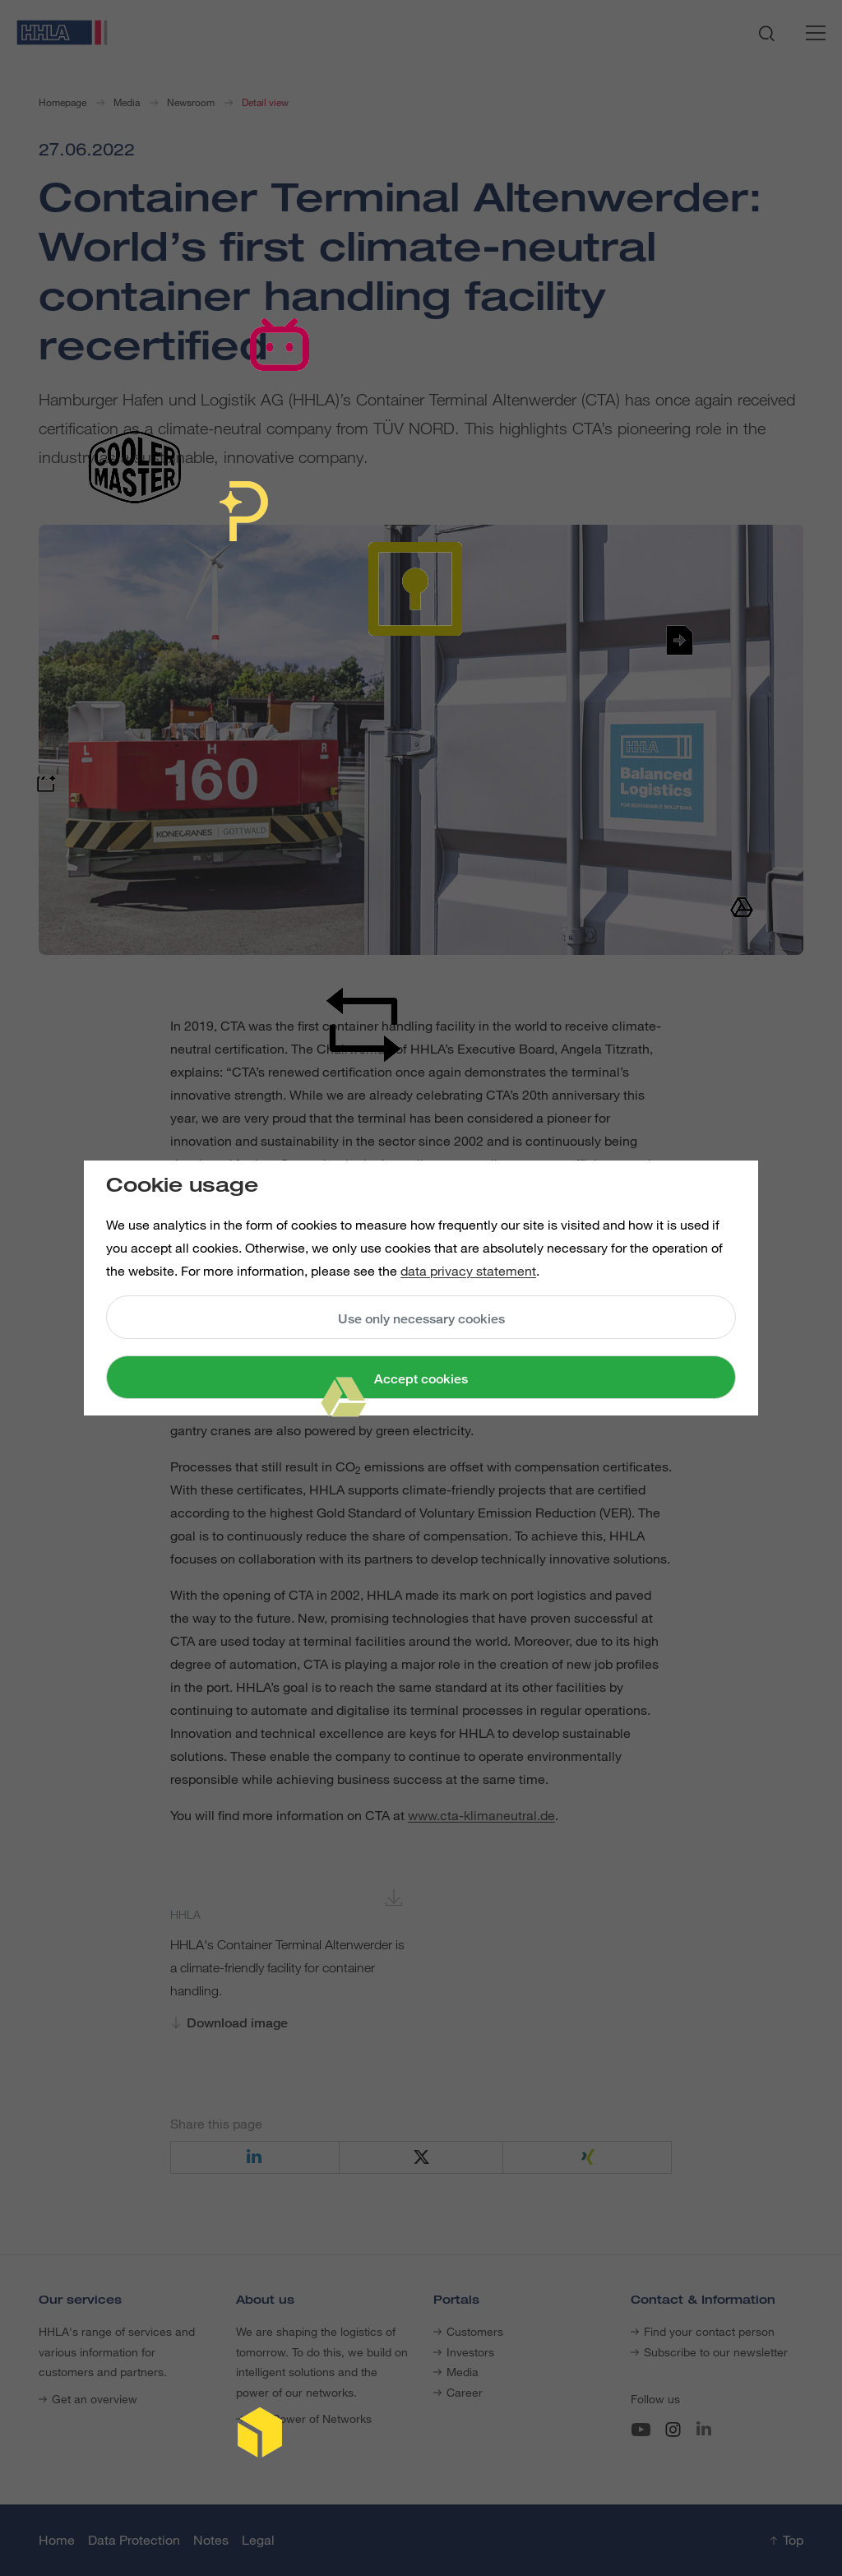 Image resolution: width=842 pixels, height=2576 pixels. I want to click on access box cloud storage, so click(260, 2433).